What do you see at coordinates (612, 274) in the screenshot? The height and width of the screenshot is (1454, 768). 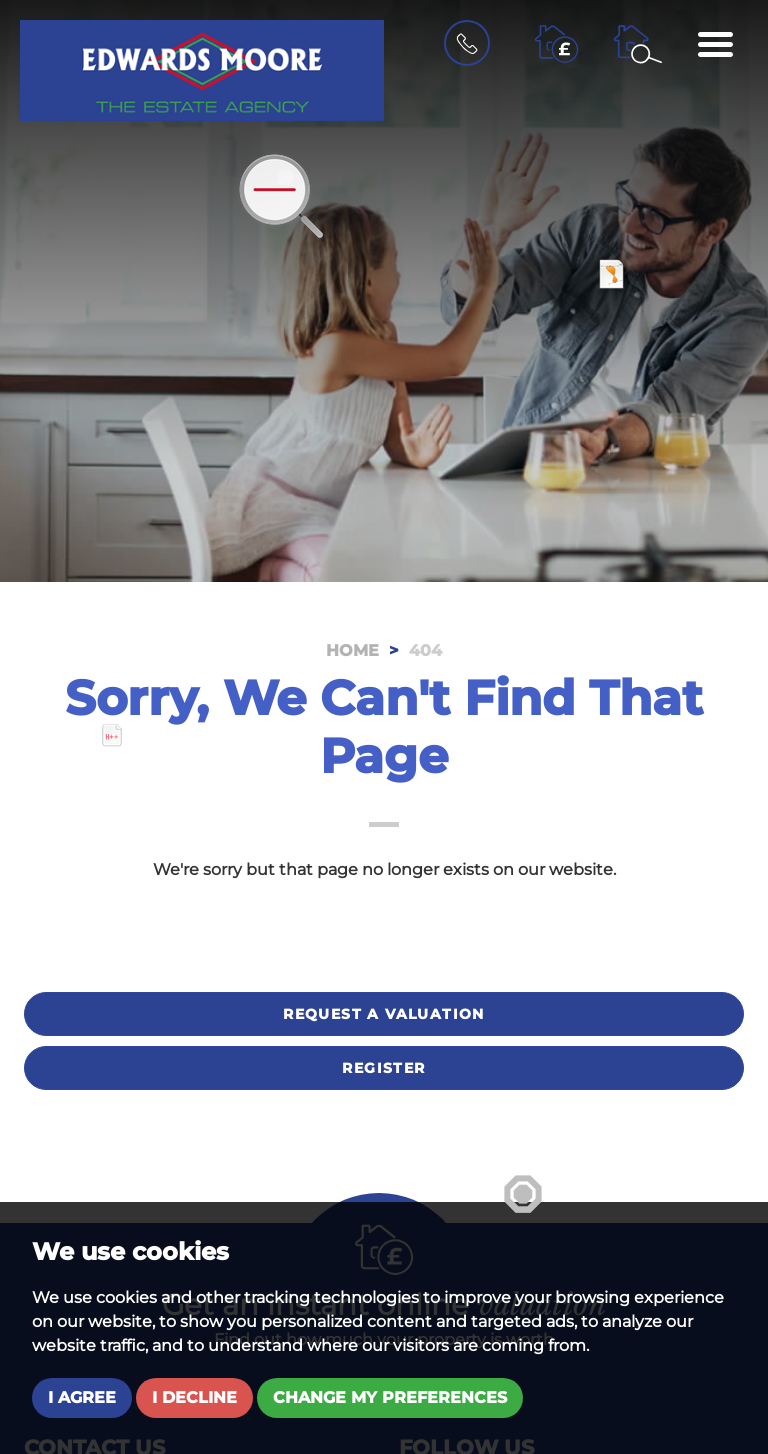 I see `open a vector drawing or illustration file` at bounding box center [612, 274].